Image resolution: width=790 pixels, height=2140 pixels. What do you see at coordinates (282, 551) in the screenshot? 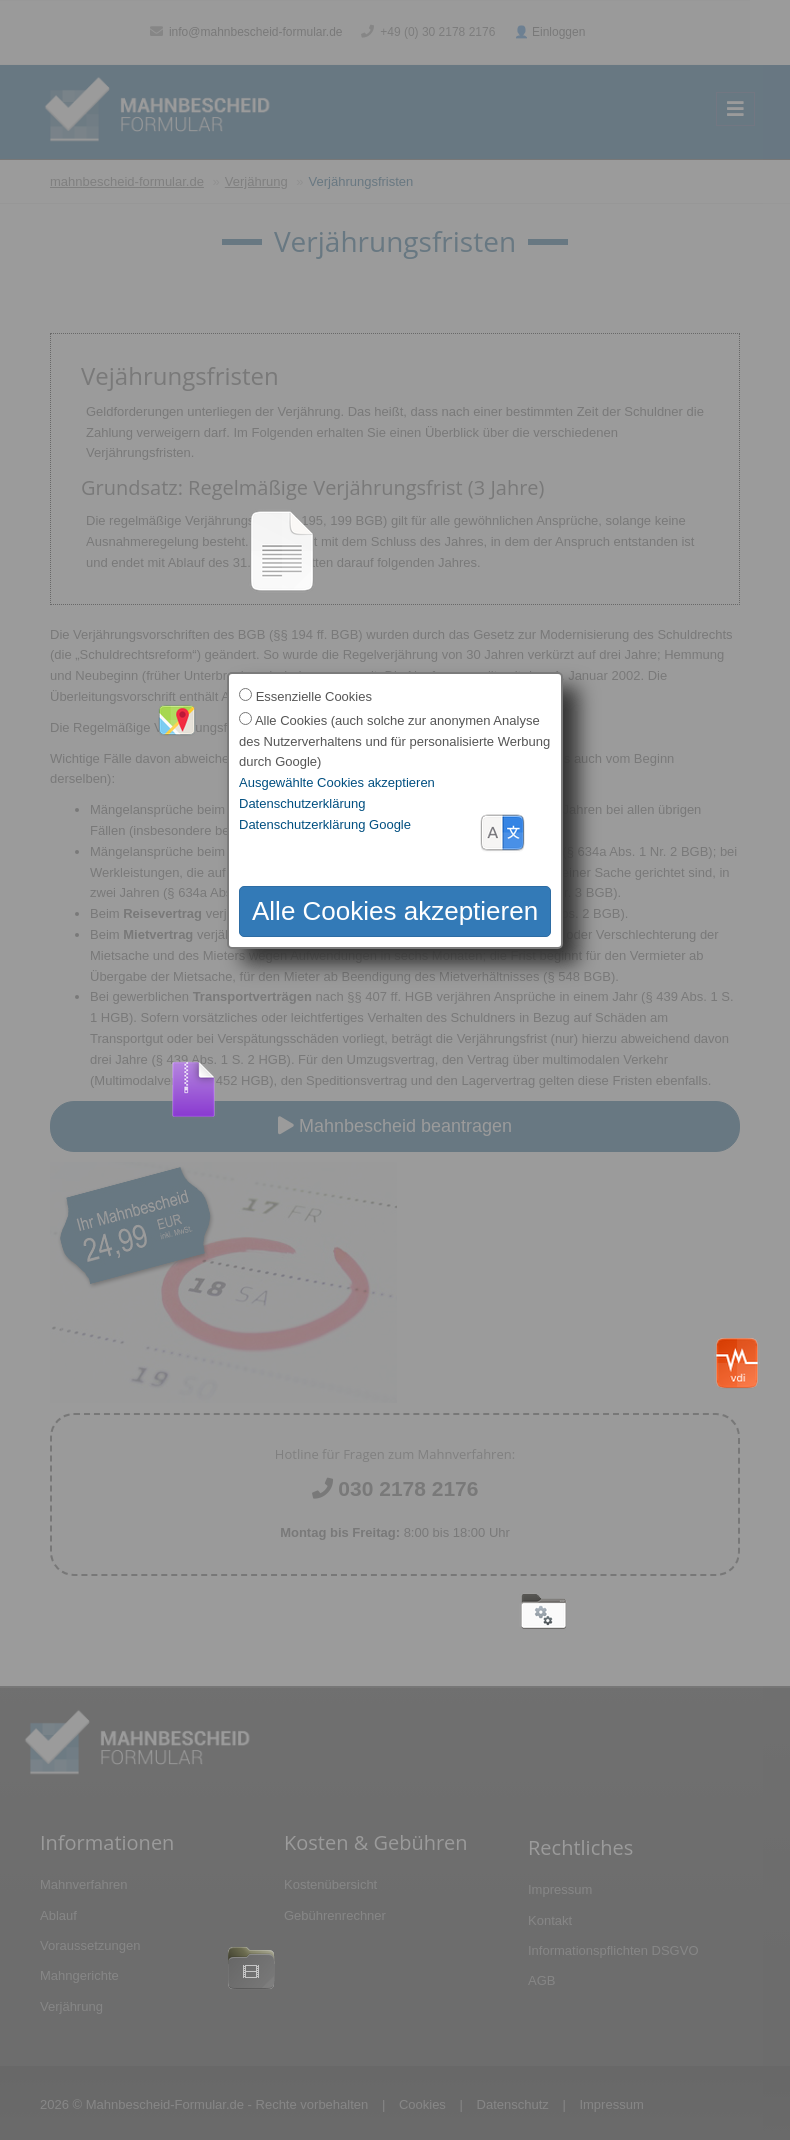
I see `open a plain text file` at bounding box center [282, 551].